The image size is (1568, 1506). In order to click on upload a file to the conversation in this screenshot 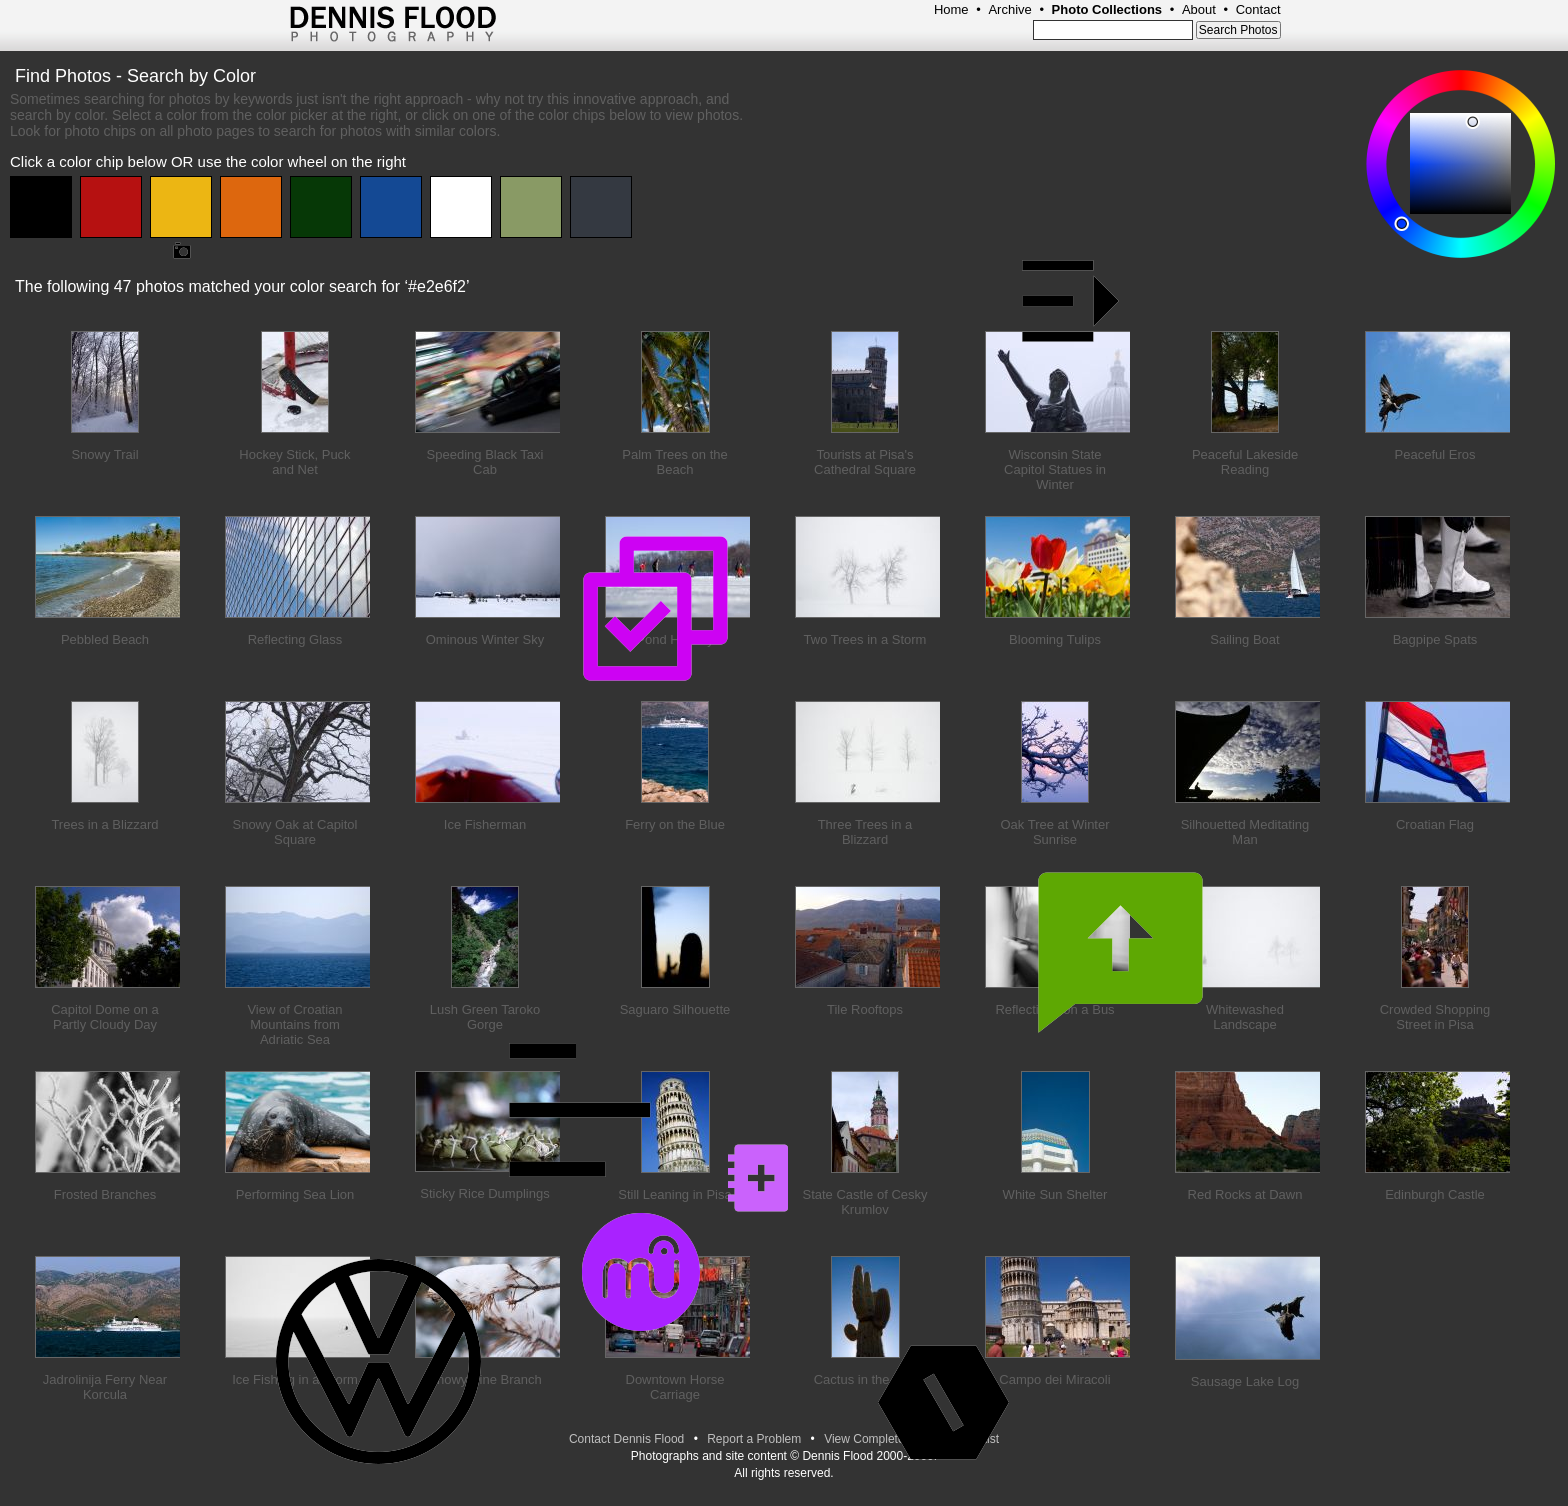, I will do `click(1120, 946)`.